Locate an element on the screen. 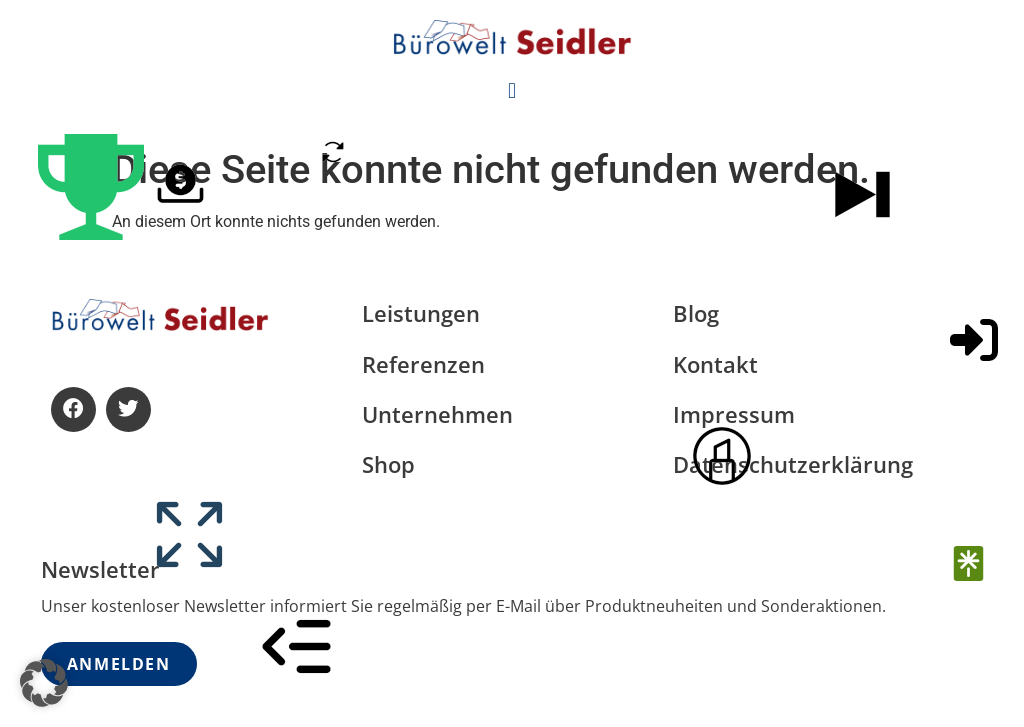 This screenshot has width=1024, height=727. skip to next track is located at coordinates (862, 194).